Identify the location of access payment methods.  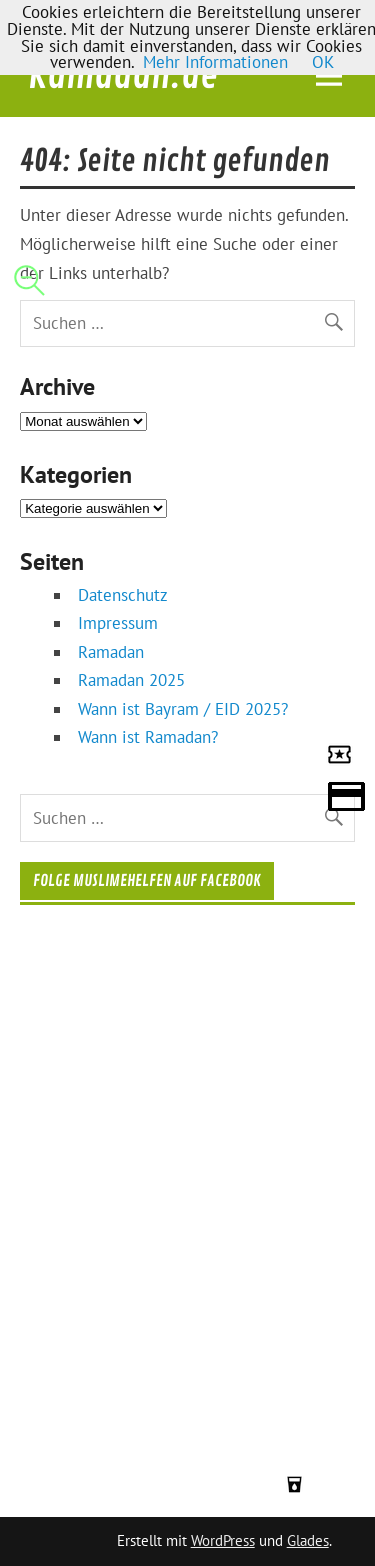
(346, 796).